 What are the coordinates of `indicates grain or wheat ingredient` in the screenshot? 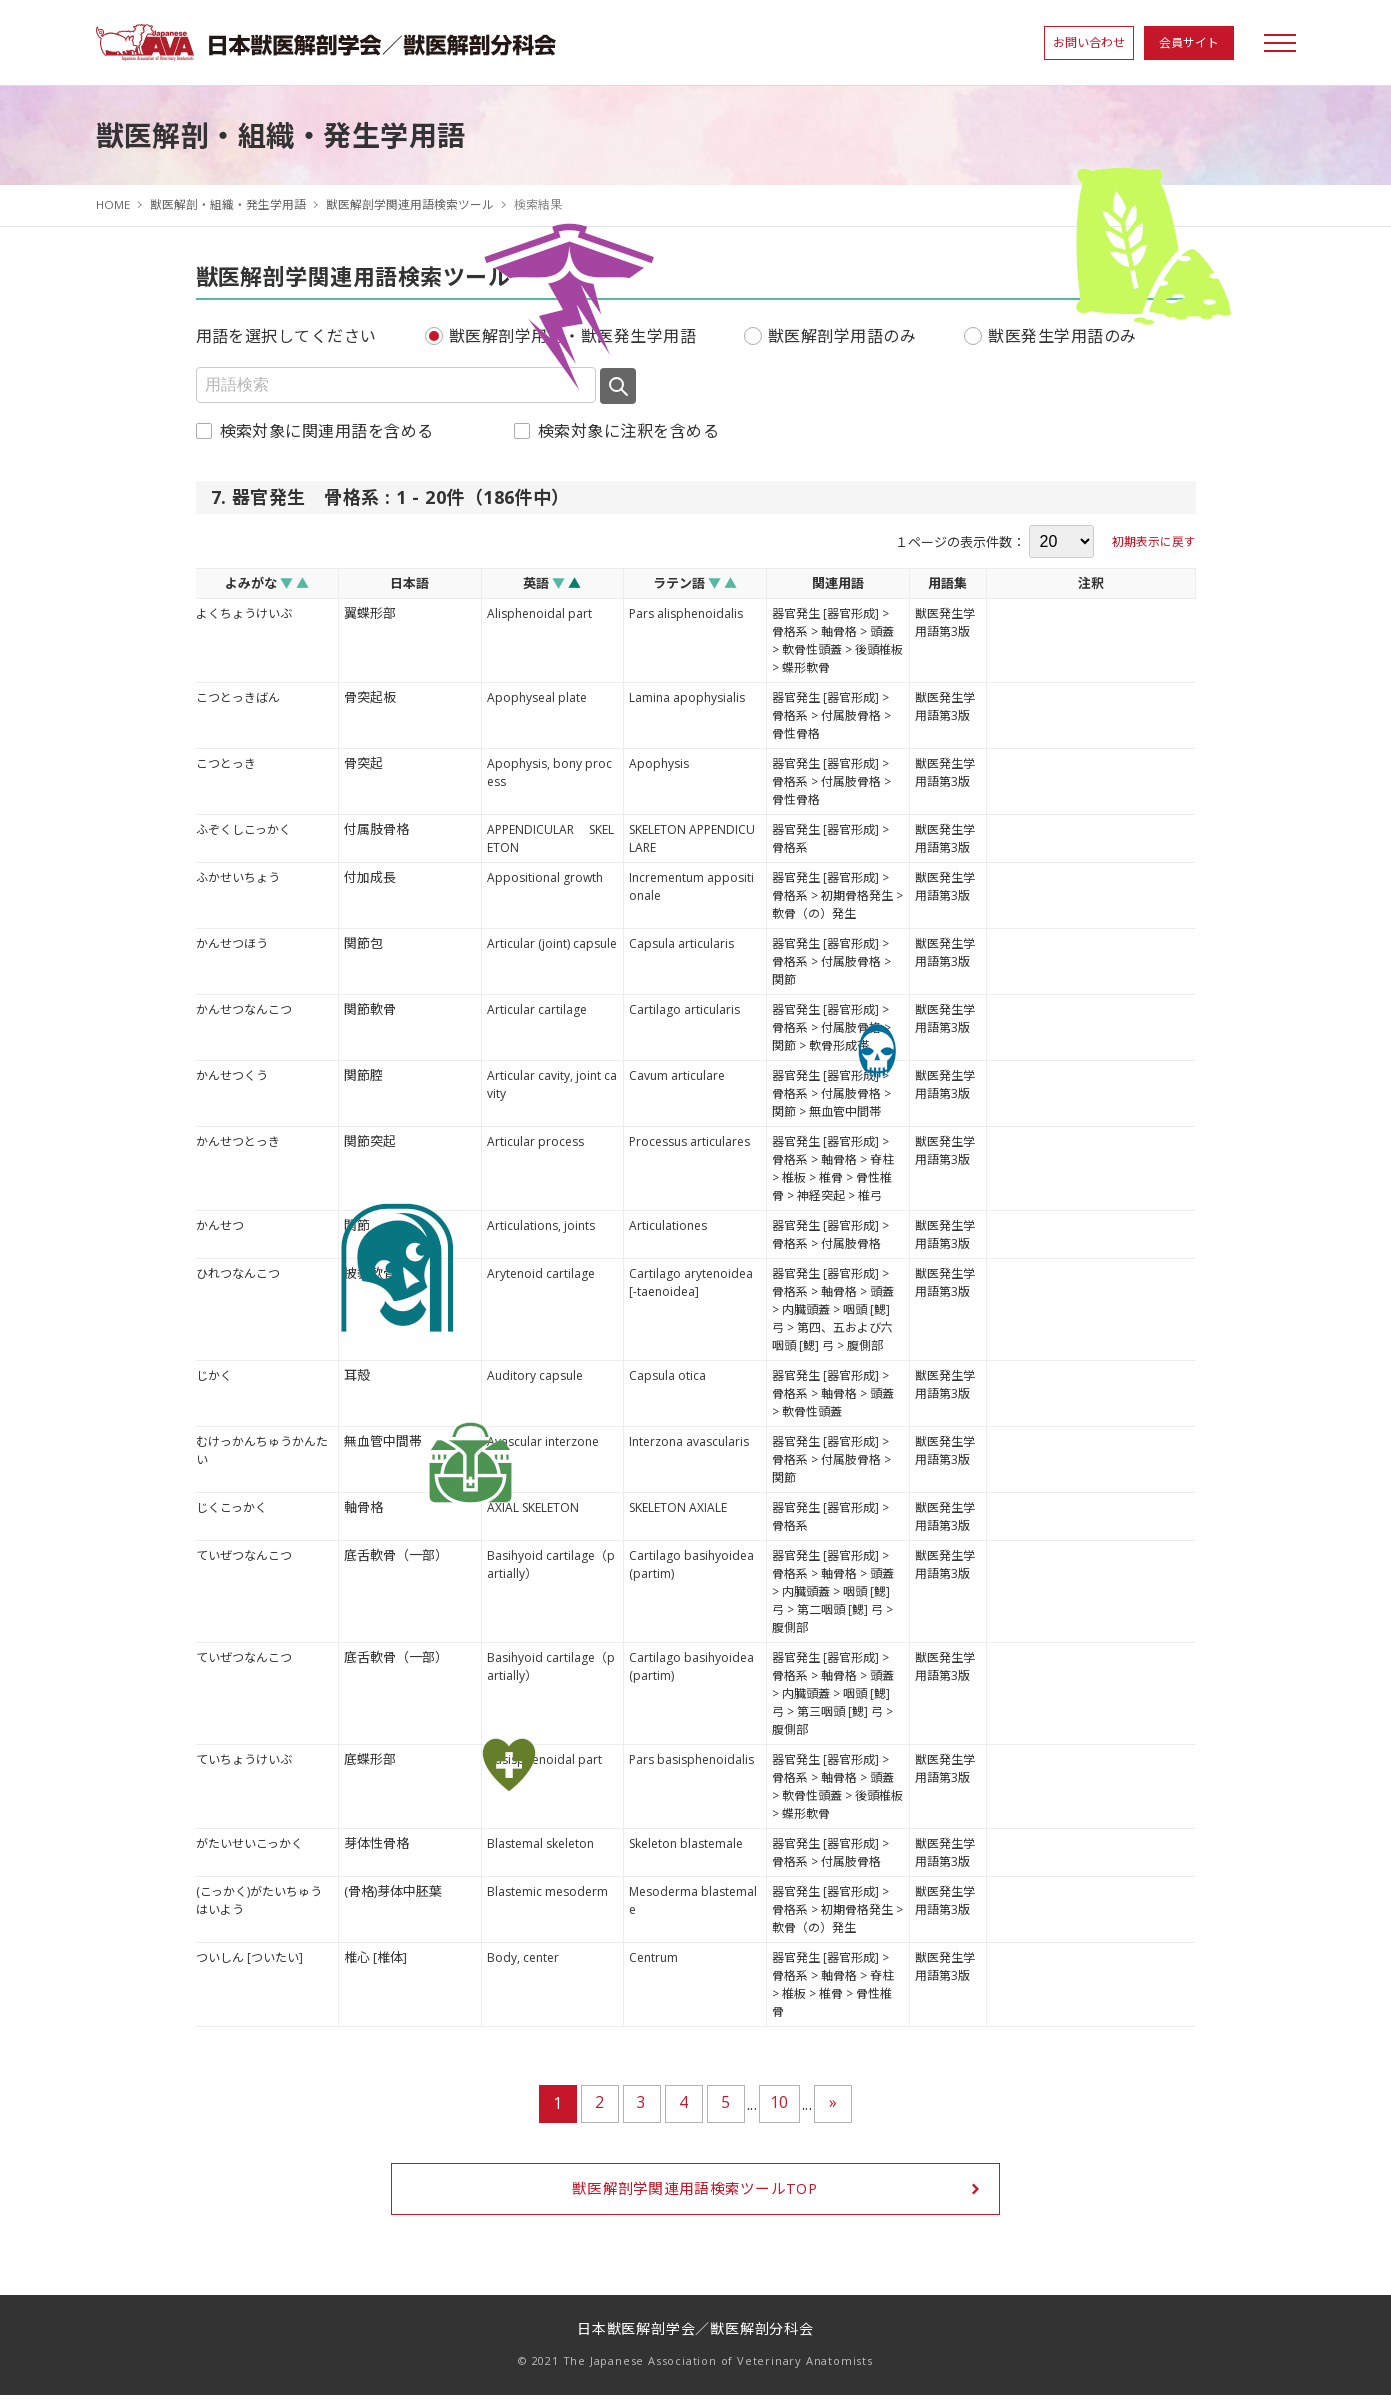 It's located at (1153, 245).